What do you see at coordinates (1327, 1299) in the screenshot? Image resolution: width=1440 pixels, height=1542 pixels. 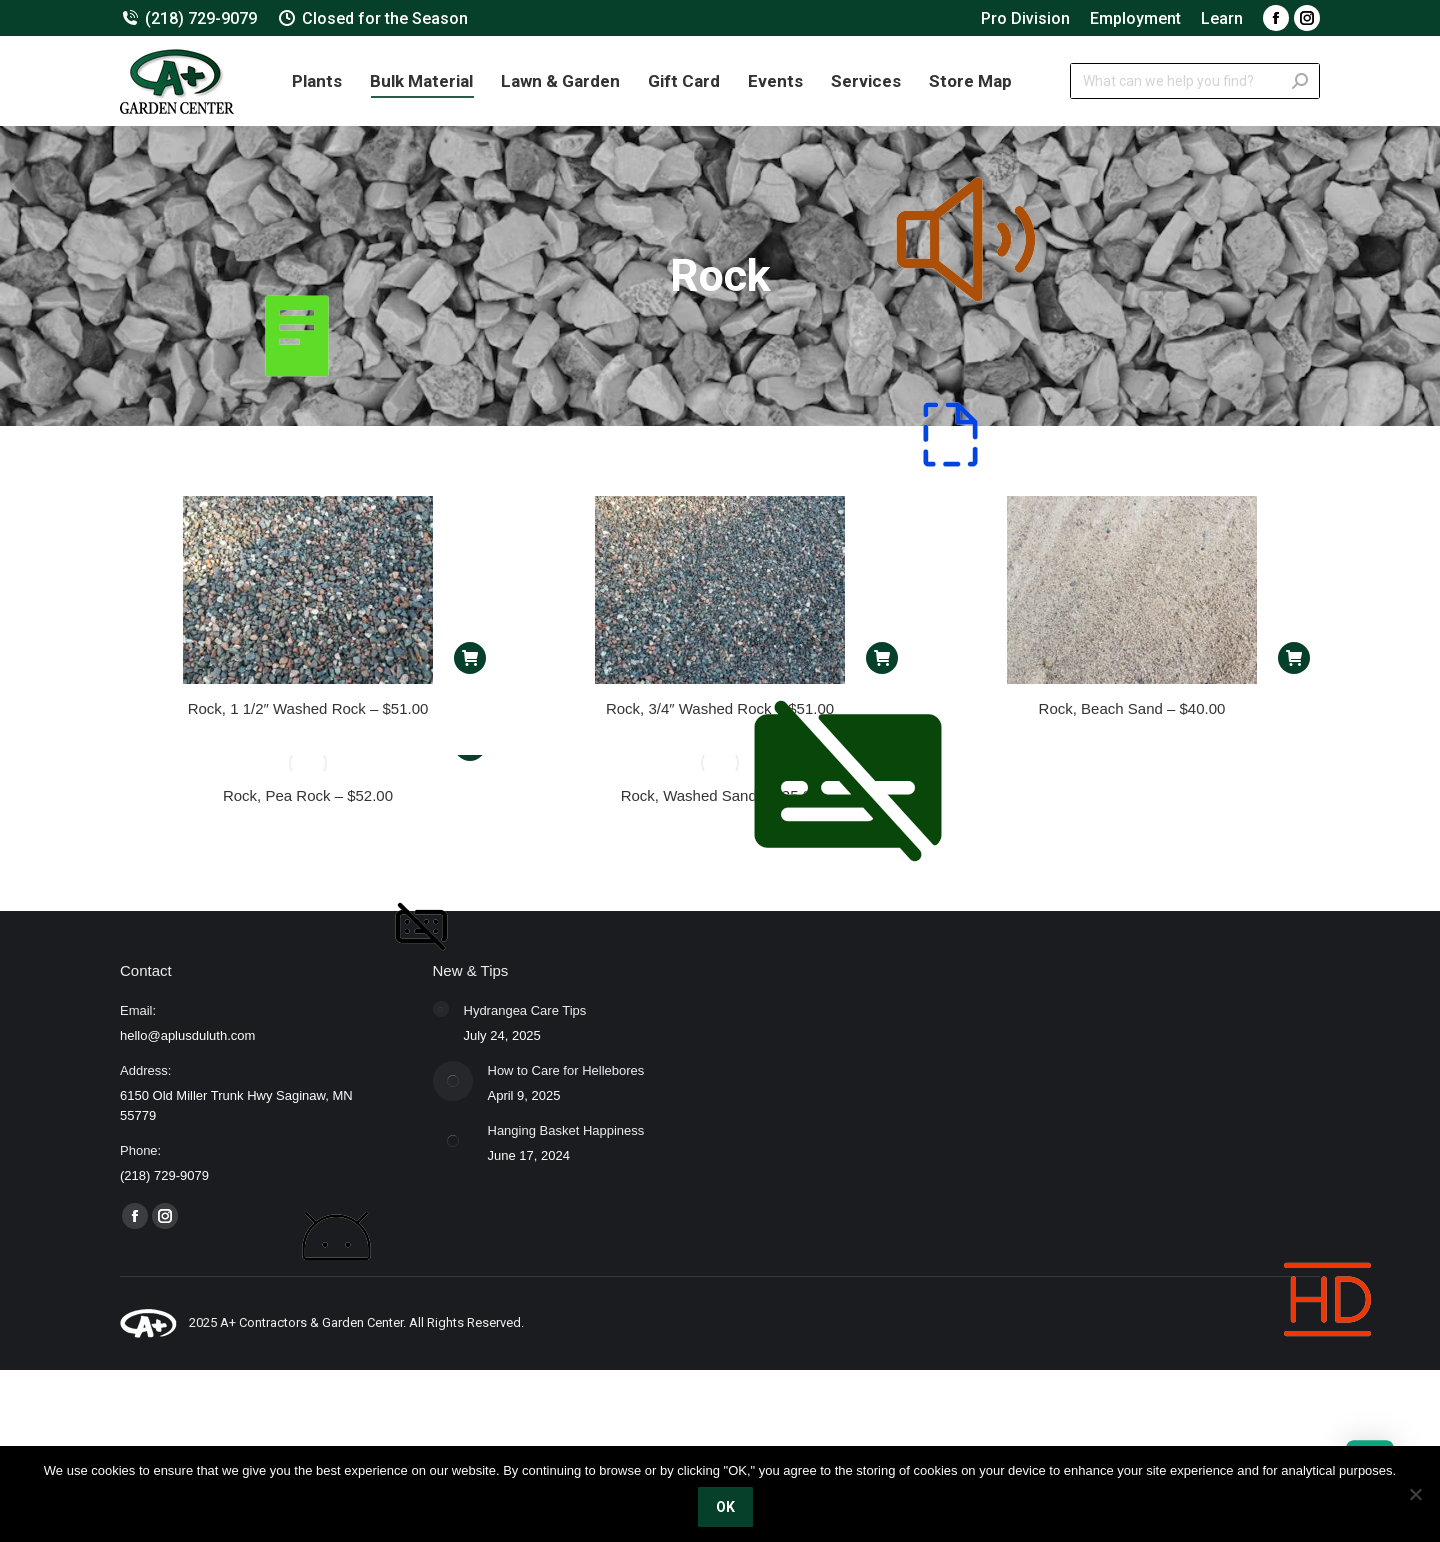 I see `indicates high-definition video quality` at bounding box center [1327, 1299].